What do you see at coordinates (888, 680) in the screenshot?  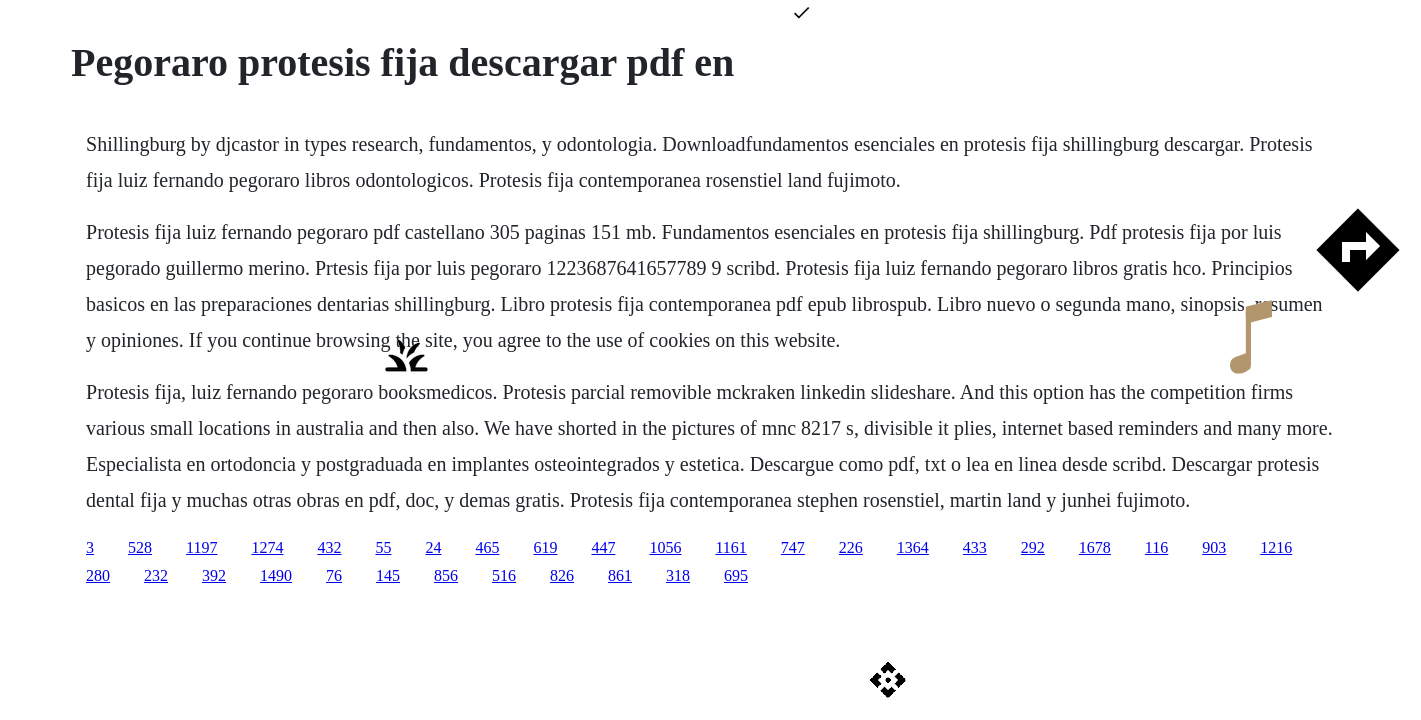 I see `access API settings or configuration` at bounding box center [888, 680].